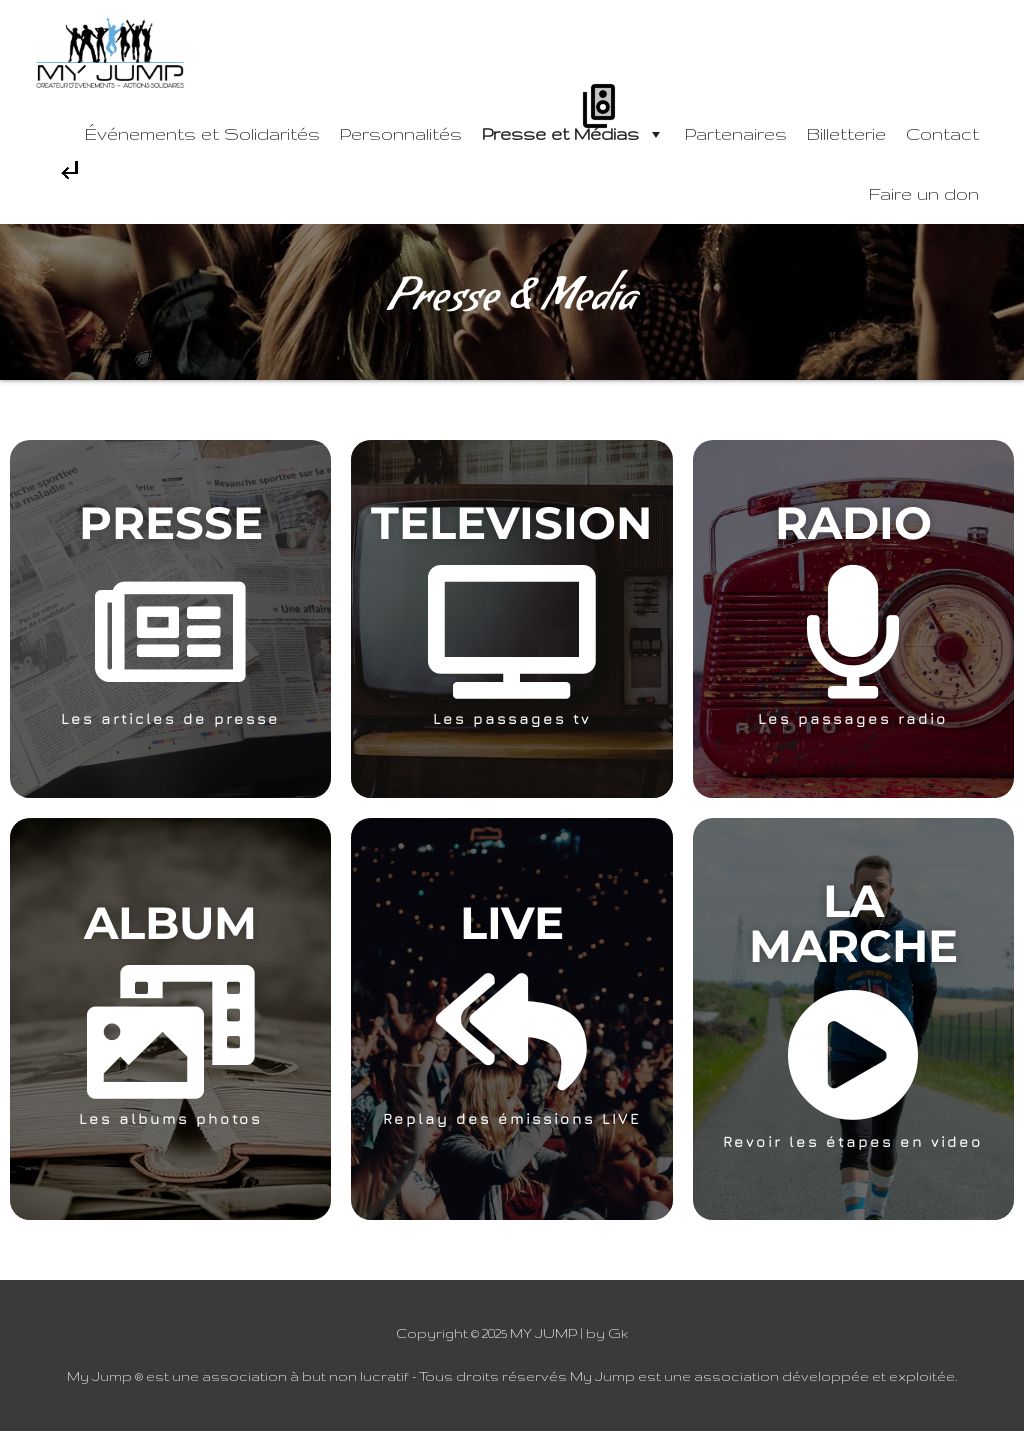  What do you see at coordinates (69, 170) in the screenshot?
I see `navigate to parent folder or directory` at bounding box center [69, 170].